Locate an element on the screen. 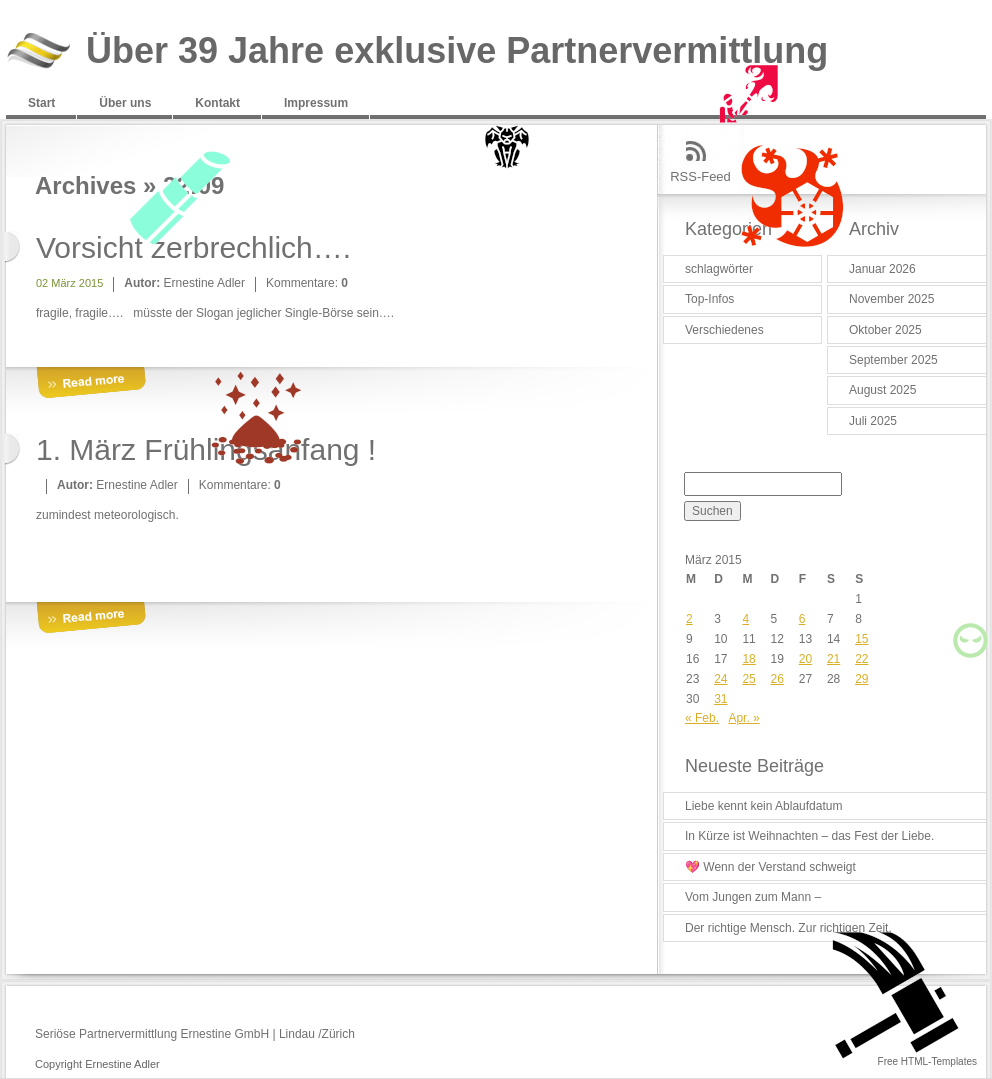  indicates overkill or excessive damage in gameplay is located at coordinates (970, 640).